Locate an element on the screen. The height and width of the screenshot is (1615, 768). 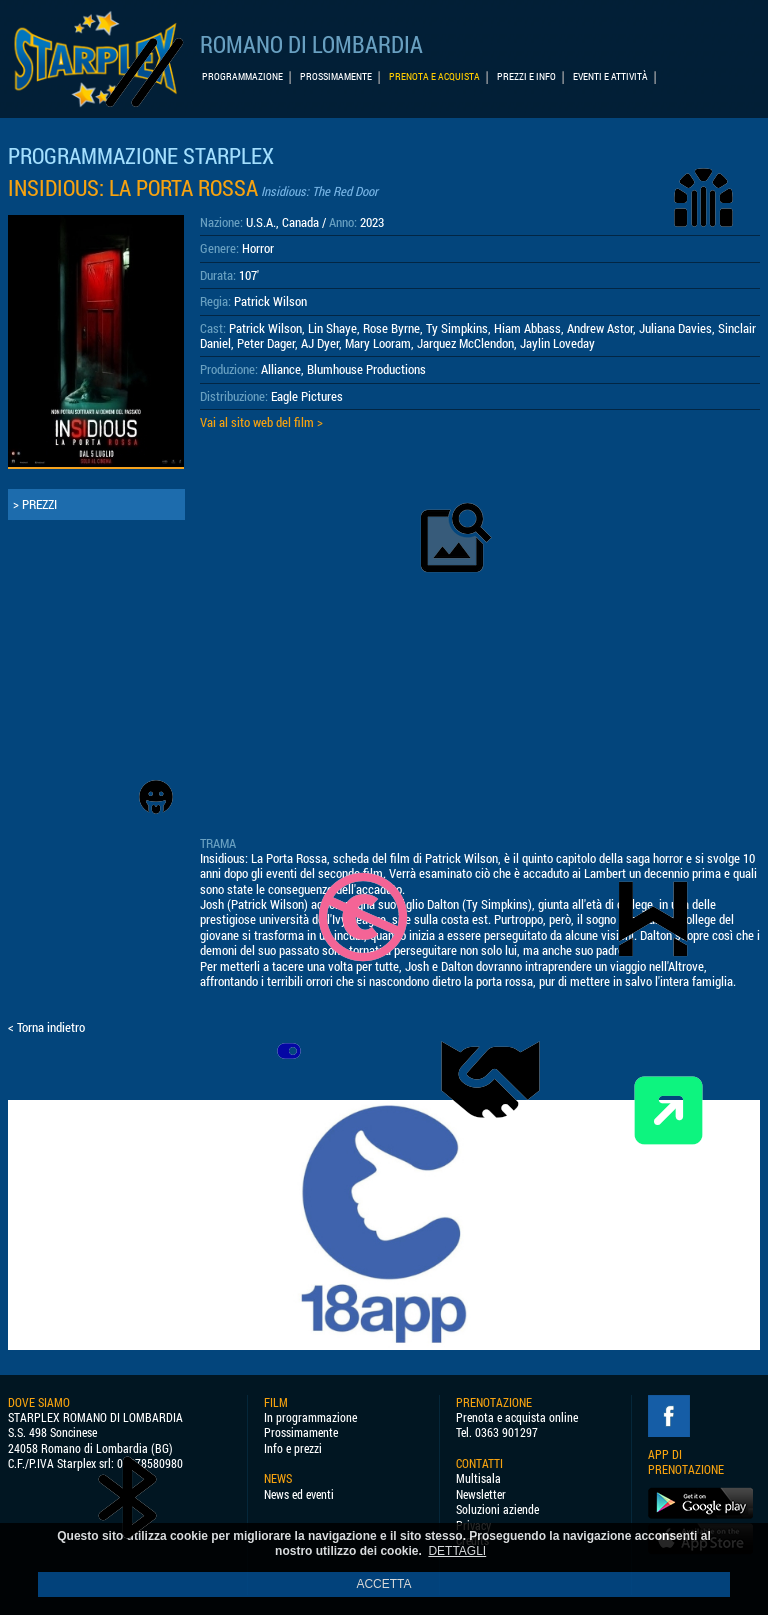
search for images or photos is located at coordinates (455, 537).